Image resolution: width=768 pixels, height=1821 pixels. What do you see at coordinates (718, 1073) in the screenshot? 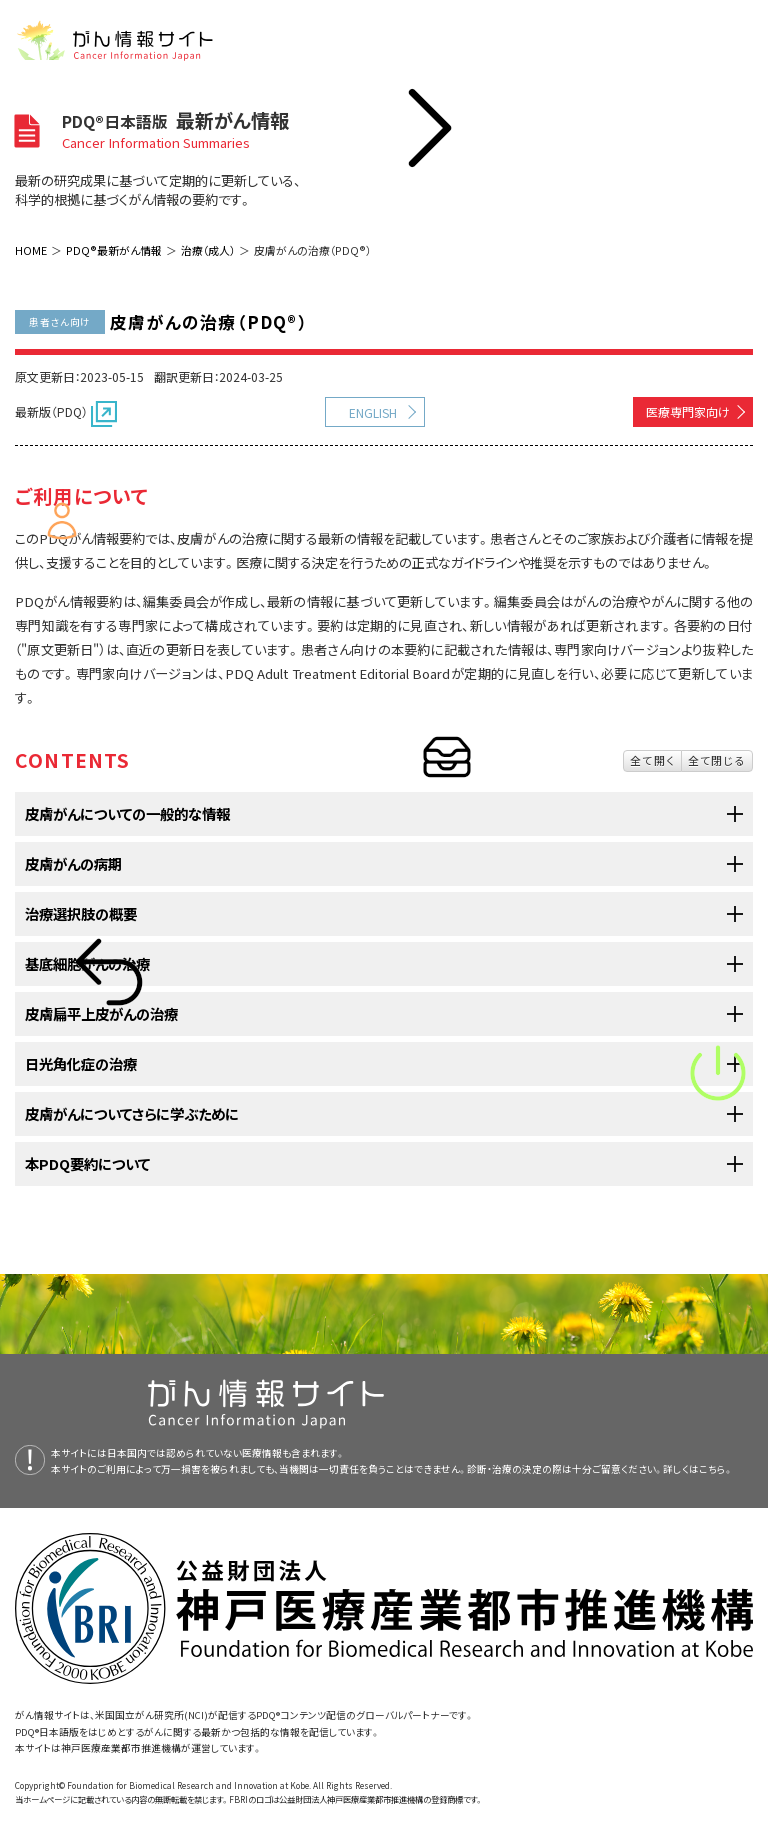
I see `turn device on or off` at bounding box center [718, 1073].